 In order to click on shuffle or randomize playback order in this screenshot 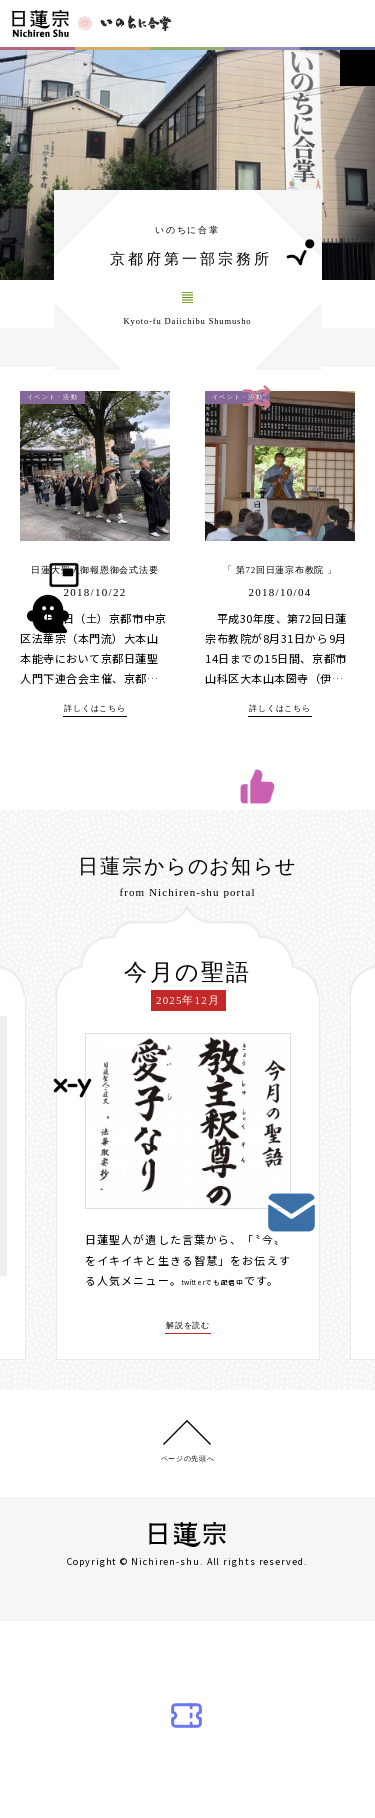, I will do `click(256, 397)`.